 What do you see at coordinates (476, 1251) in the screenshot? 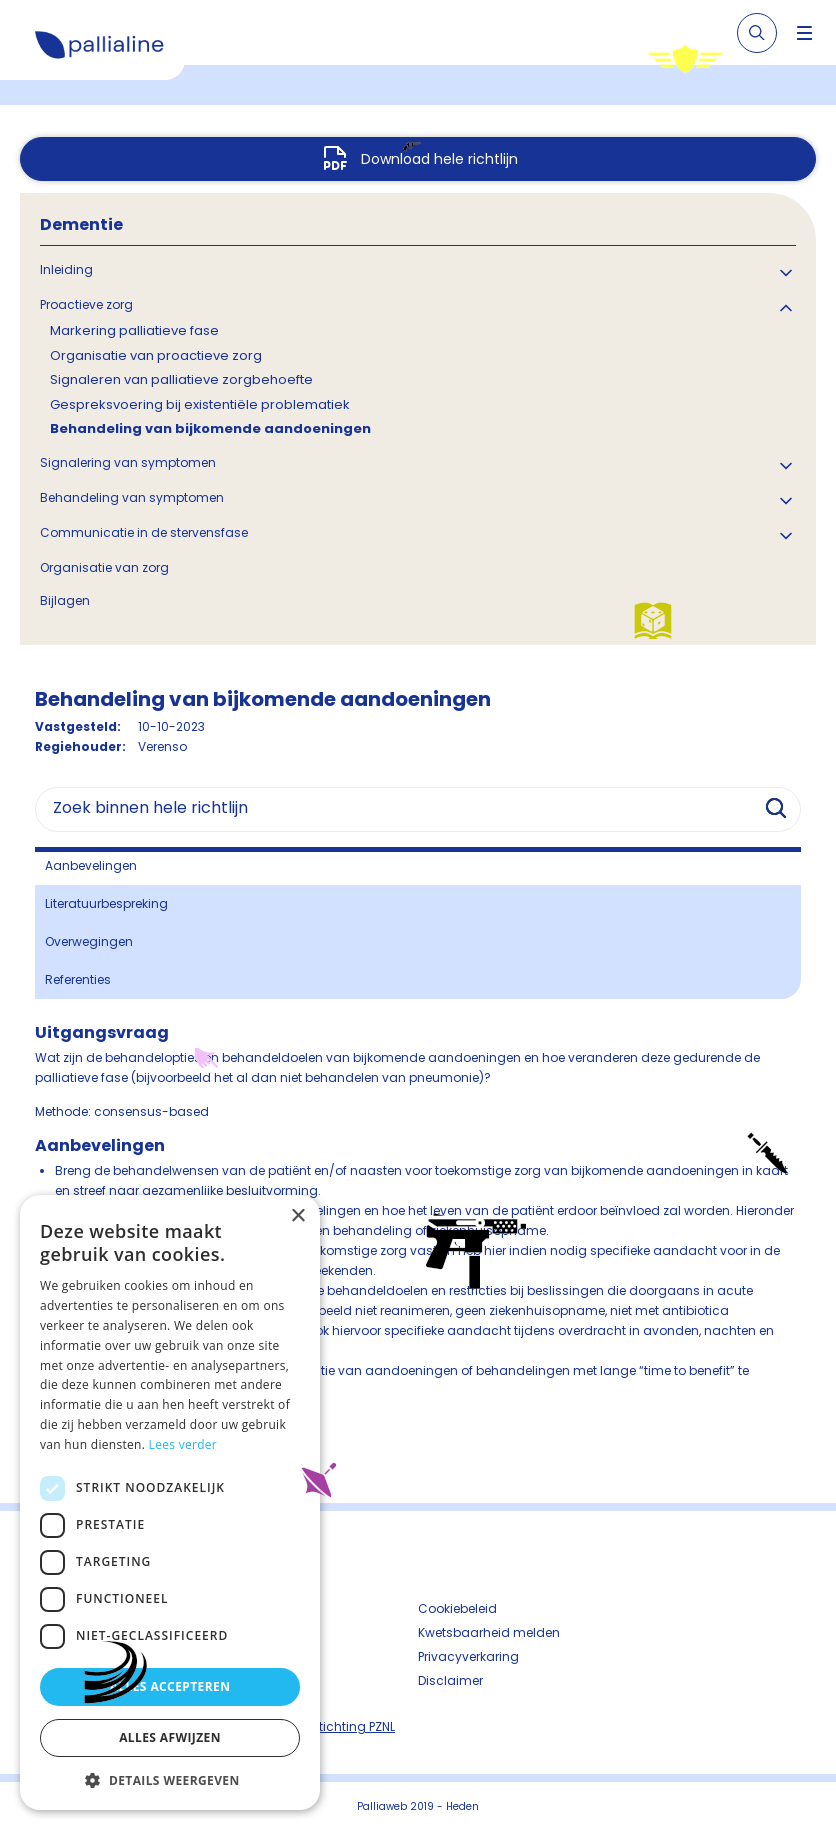
I see `select tec-9 weapon in game inventory` at bounding box center [476, 1251].